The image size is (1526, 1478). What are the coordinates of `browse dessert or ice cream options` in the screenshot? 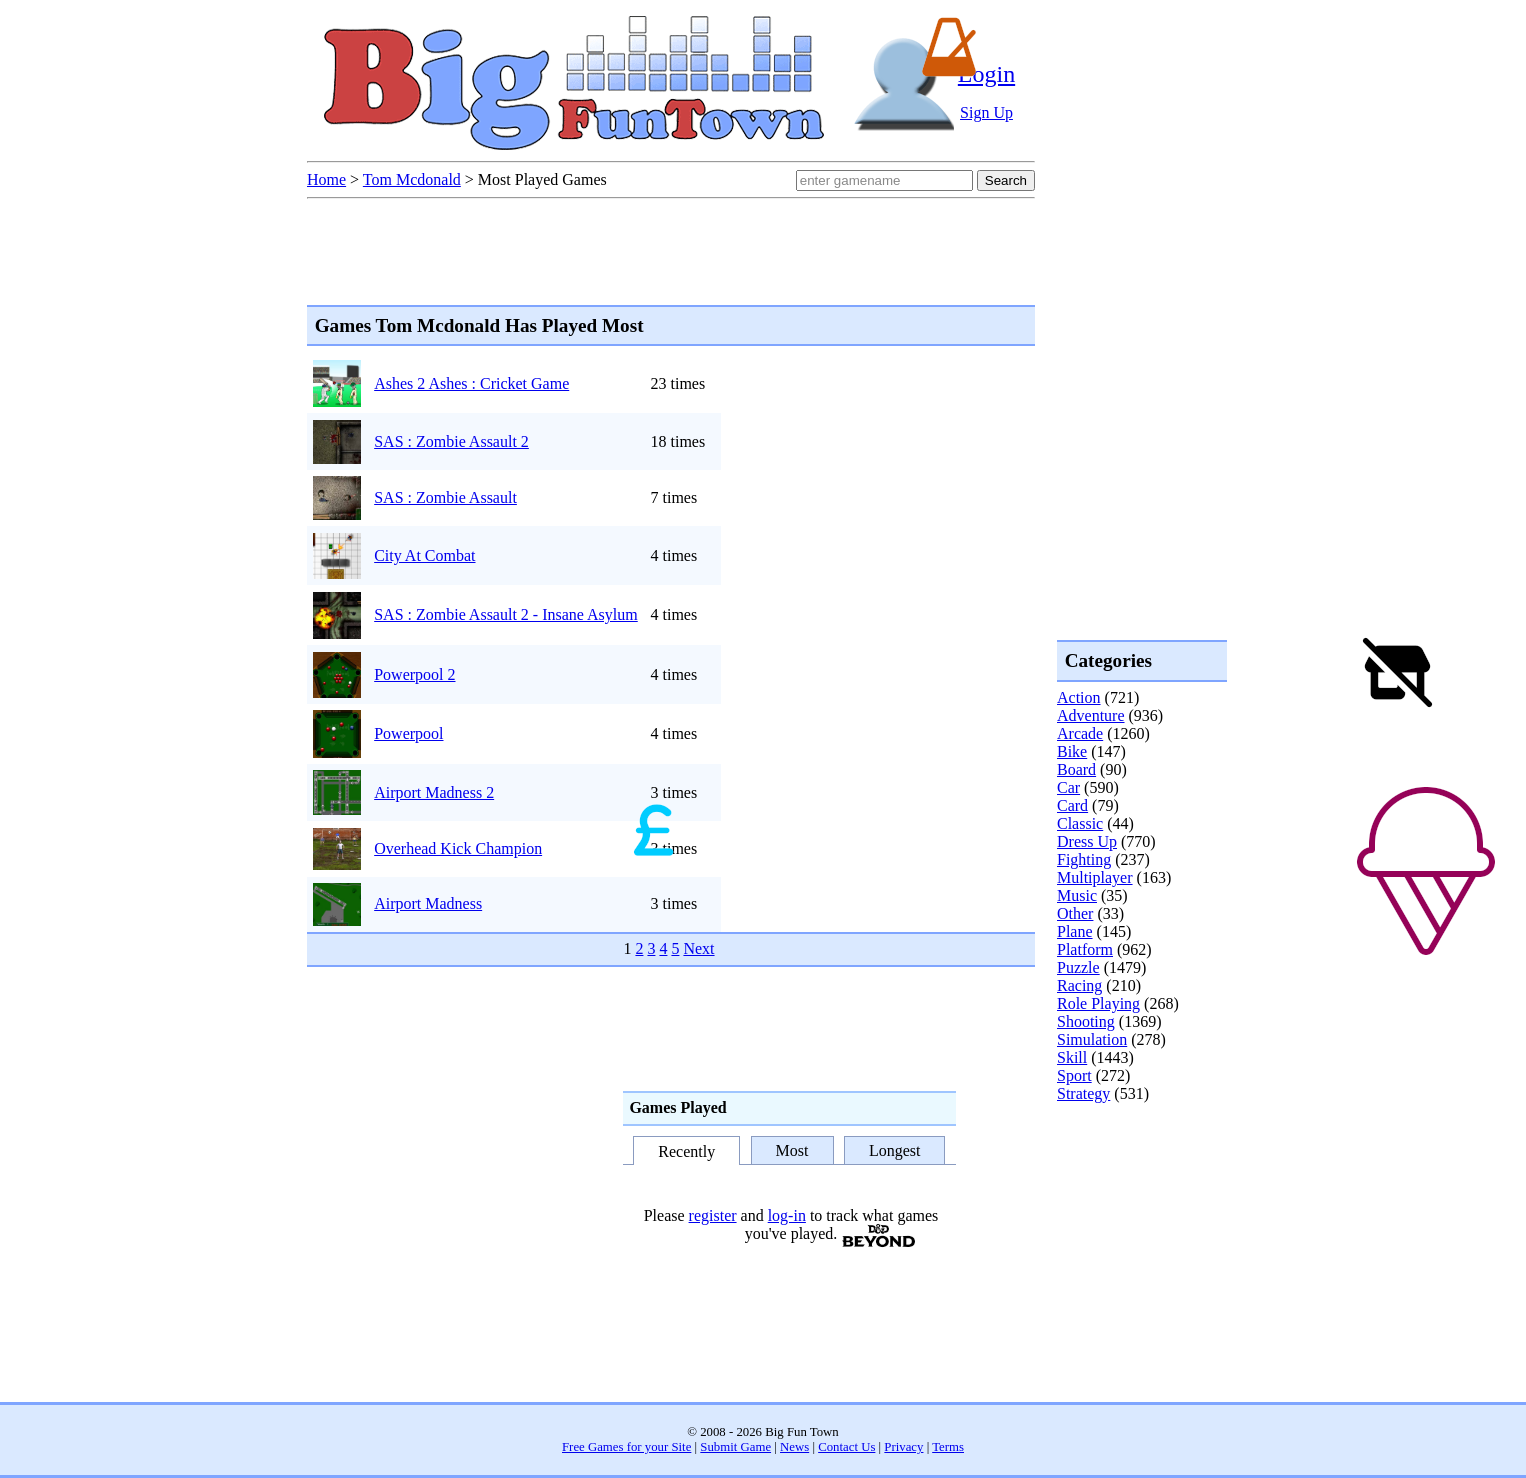 It's located at (1426, 868).